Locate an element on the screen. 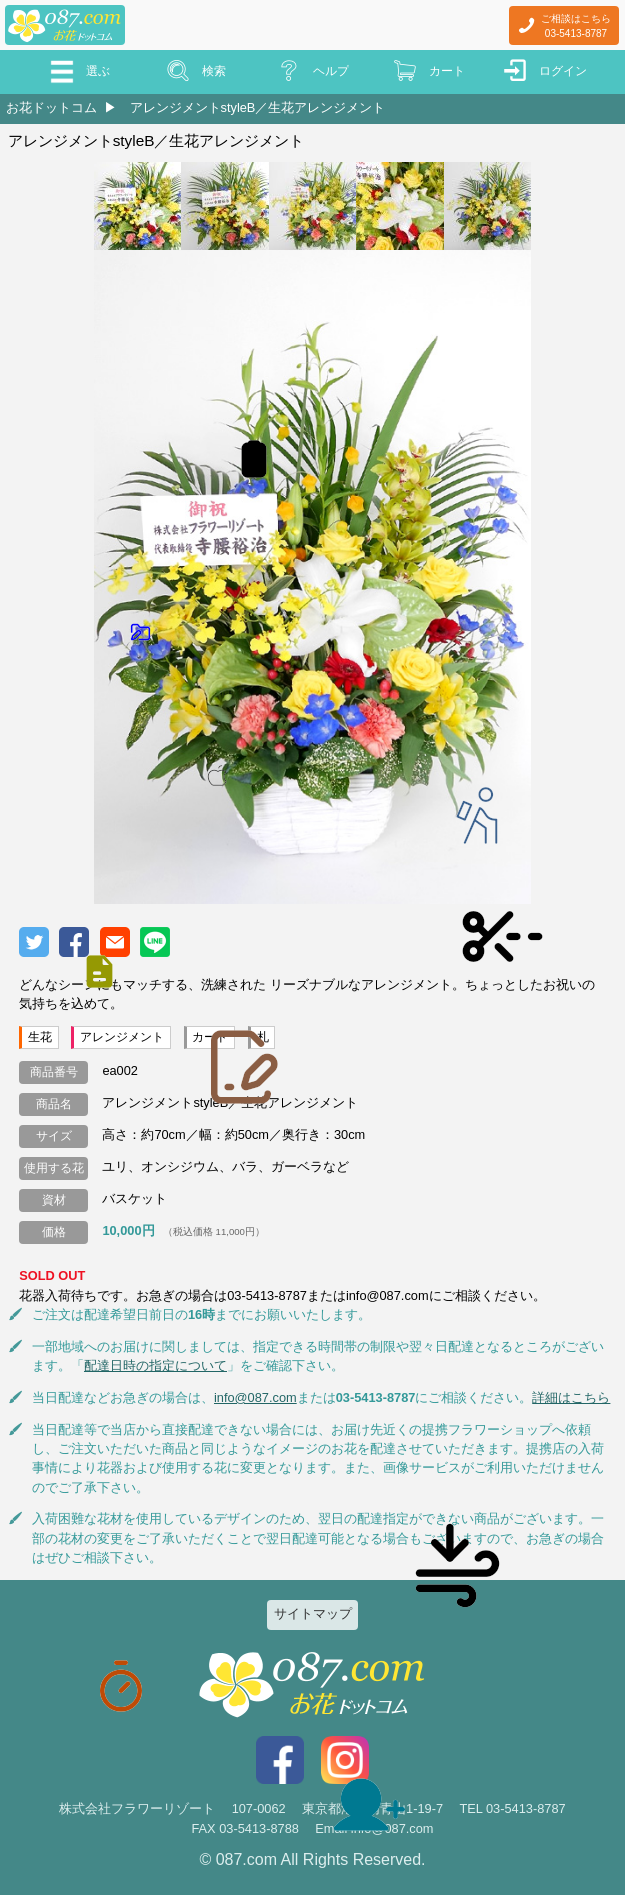  indicates wind direction moving downward is located at coordinates (457, 1565).